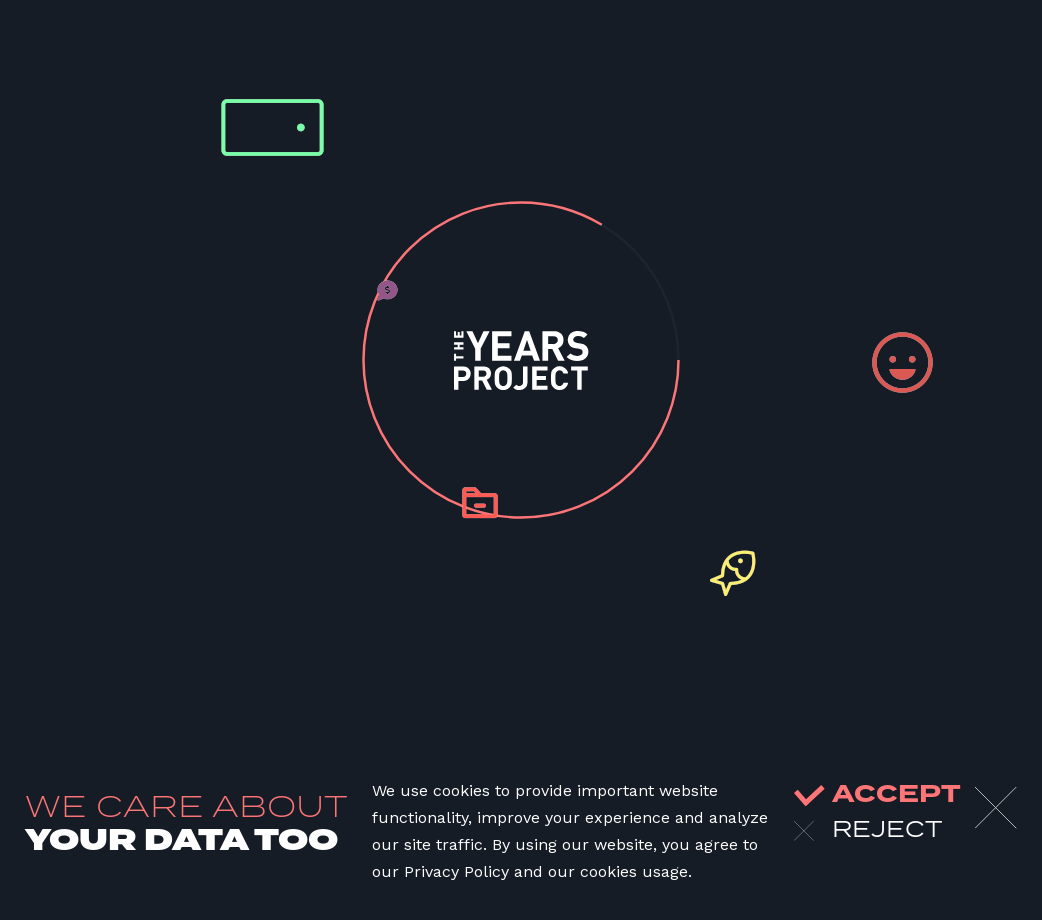  What do you see at coordinates (735, 571) in the screenshot?
I see `indicates seafood or fish-related content` at bounding box center [735, 571].